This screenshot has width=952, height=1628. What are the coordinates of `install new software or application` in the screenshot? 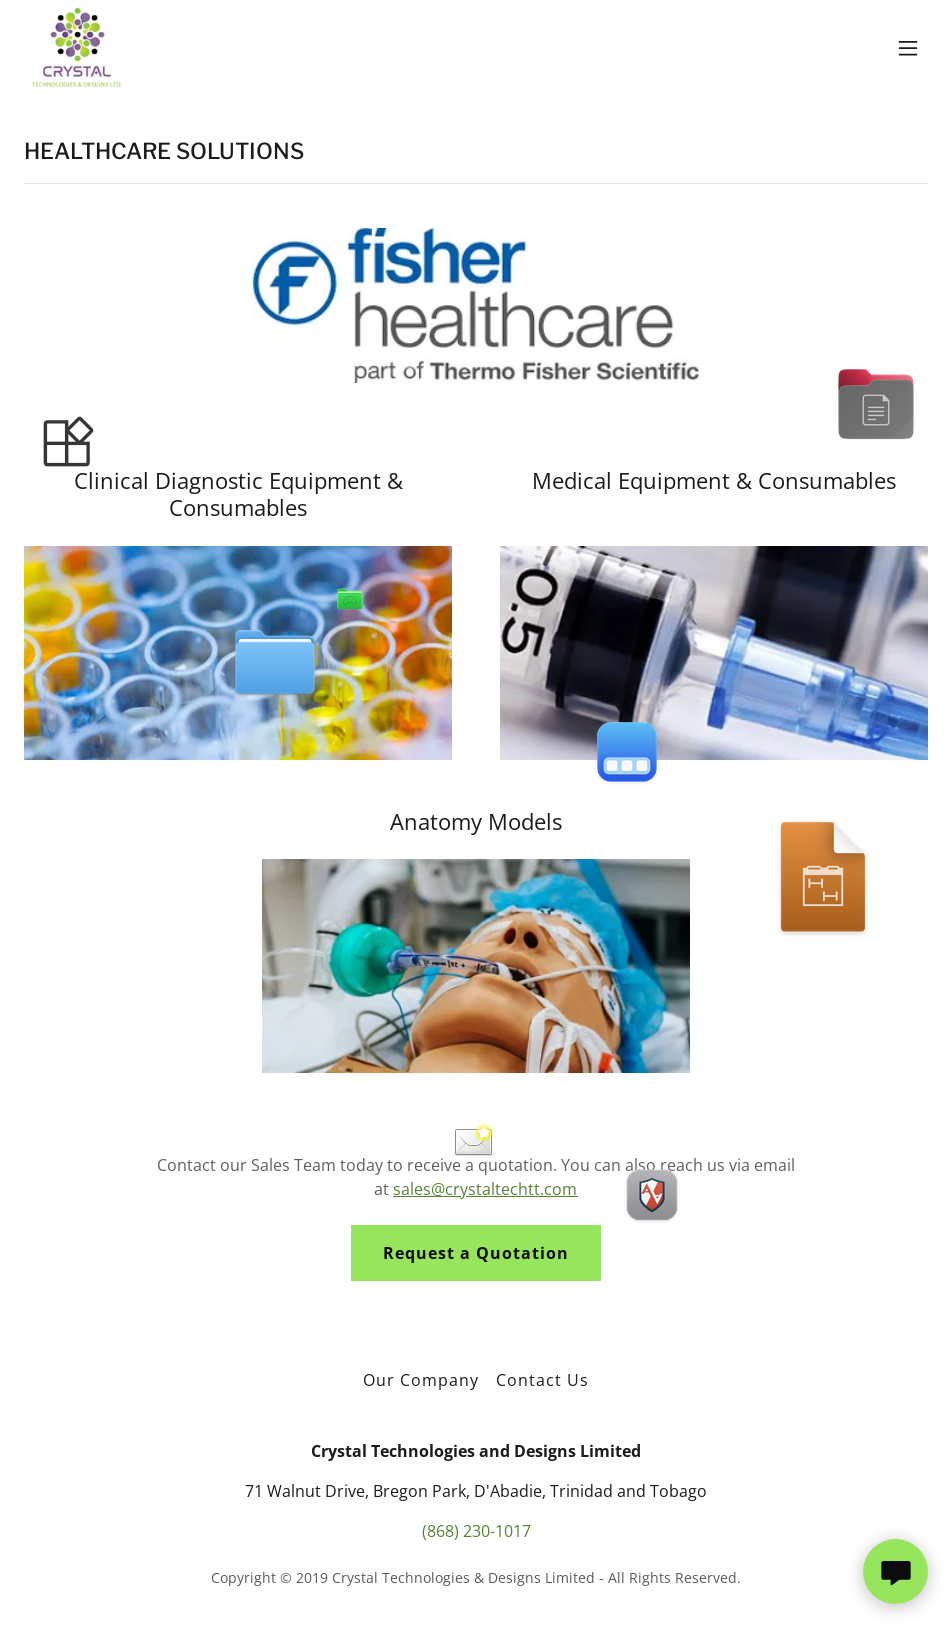 It's located at (68, 441).